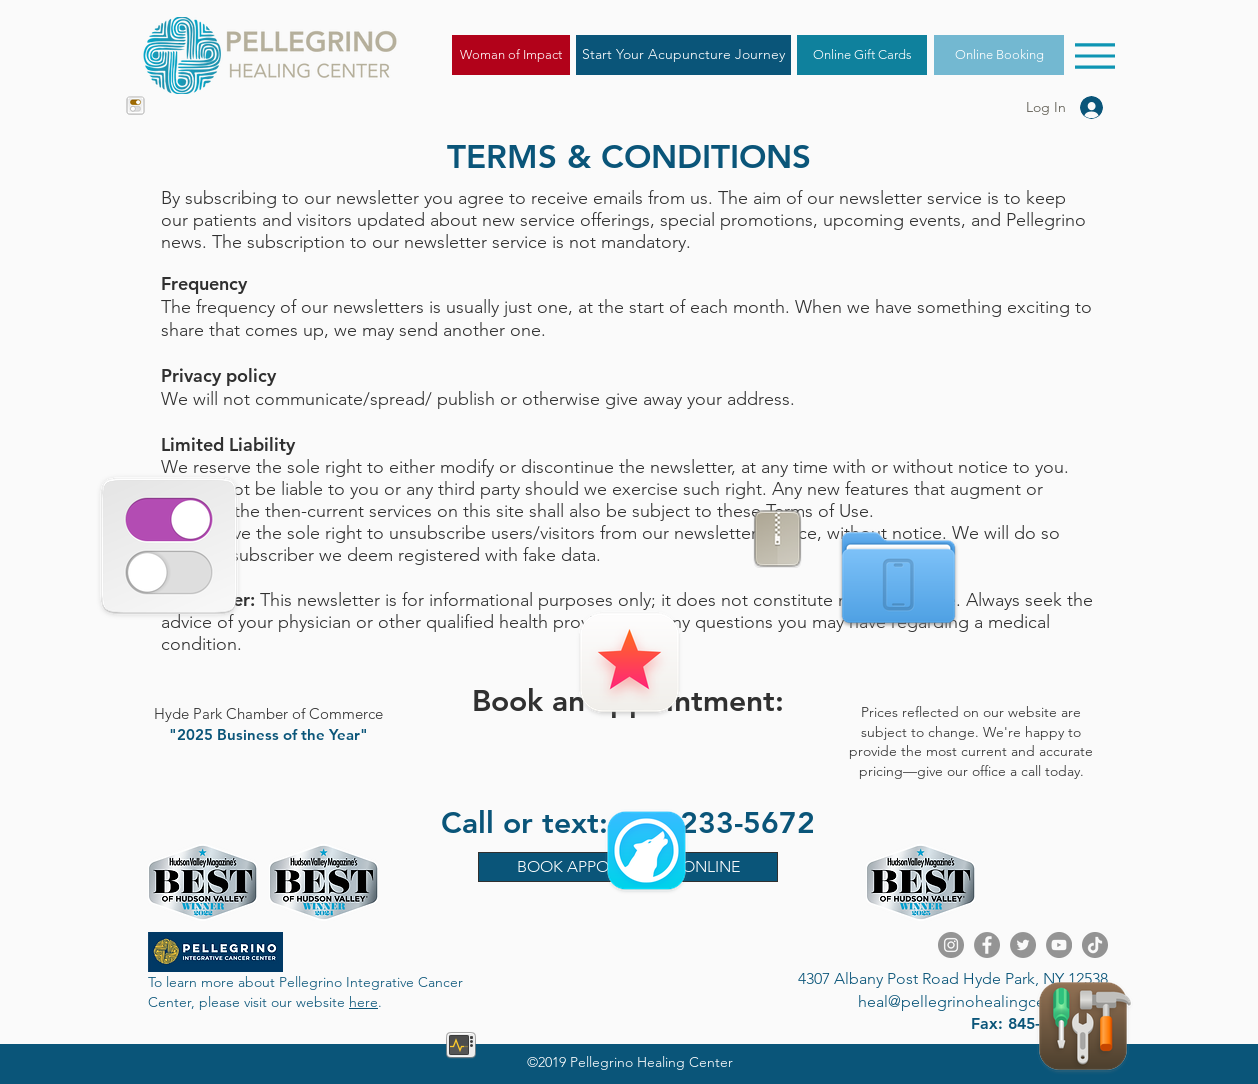 The width and height of the screenshot is (1258, 1084). Describe the element at coordinates (1083, 1026) in the screenshot. I see `open workbench or developer tools app` at that location.